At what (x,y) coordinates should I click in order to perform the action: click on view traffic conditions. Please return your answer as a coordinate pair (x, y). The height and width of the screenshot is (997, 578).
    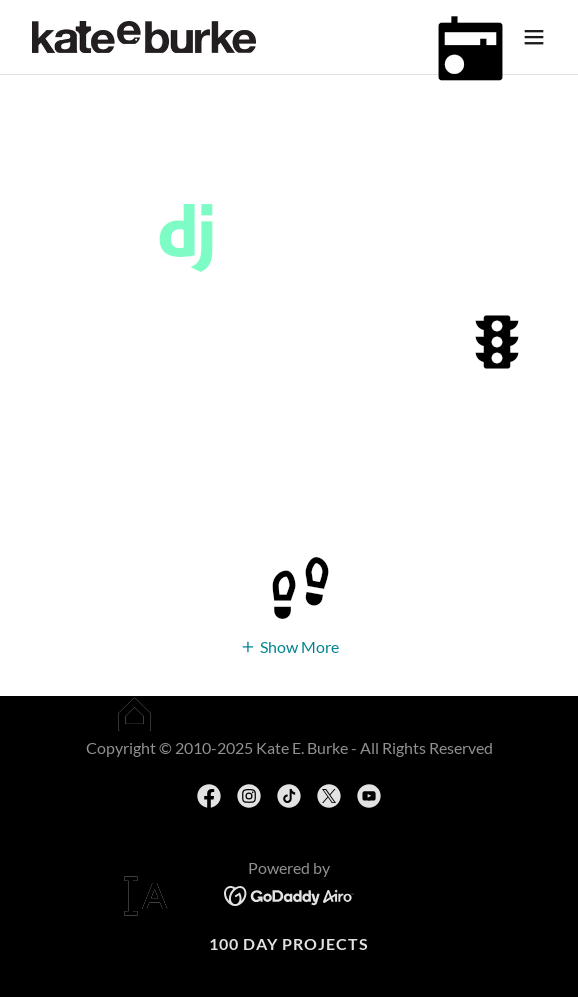
    Looking at the image, I should click on (497, 342).